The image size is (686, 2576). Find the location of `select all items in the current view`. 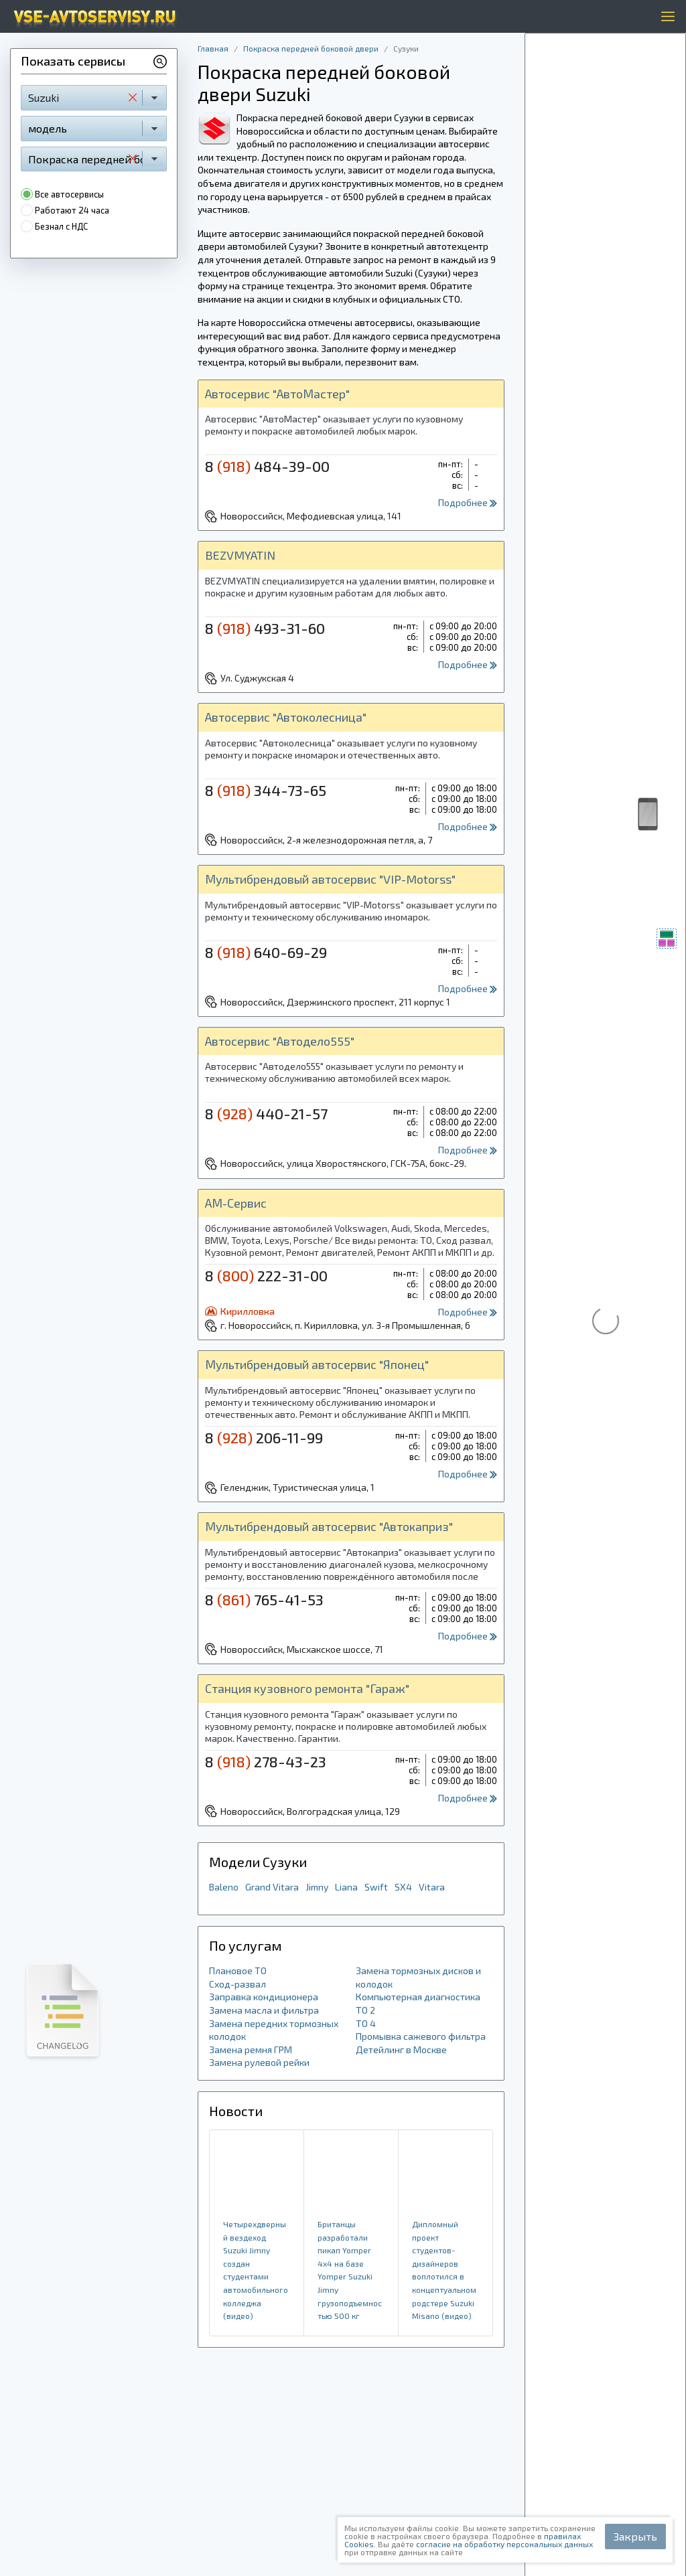

select all items in the current view is located at coordinates (667, 939).